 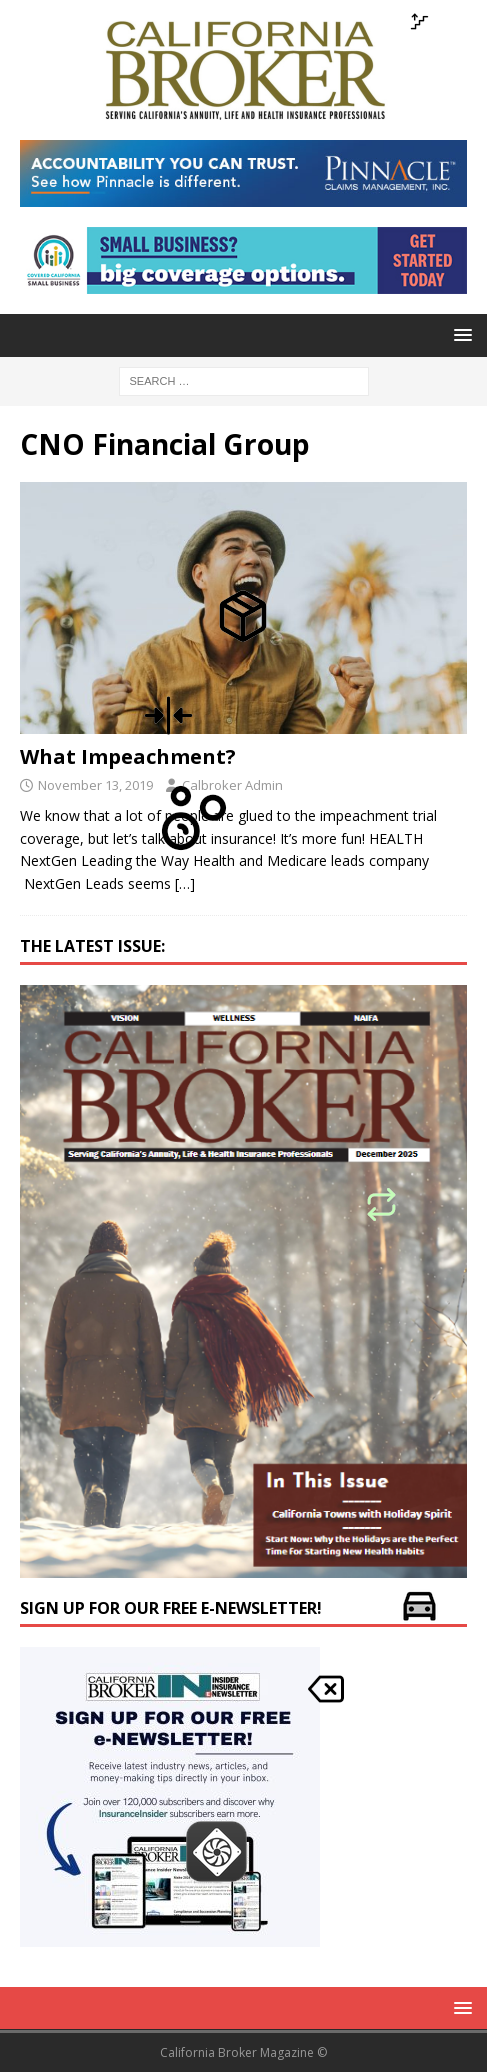 What do you see at coordinates (216, 1851) in the screenshot?
I see `open system engineering or hardware settings` at bounding box center [216, 1851].